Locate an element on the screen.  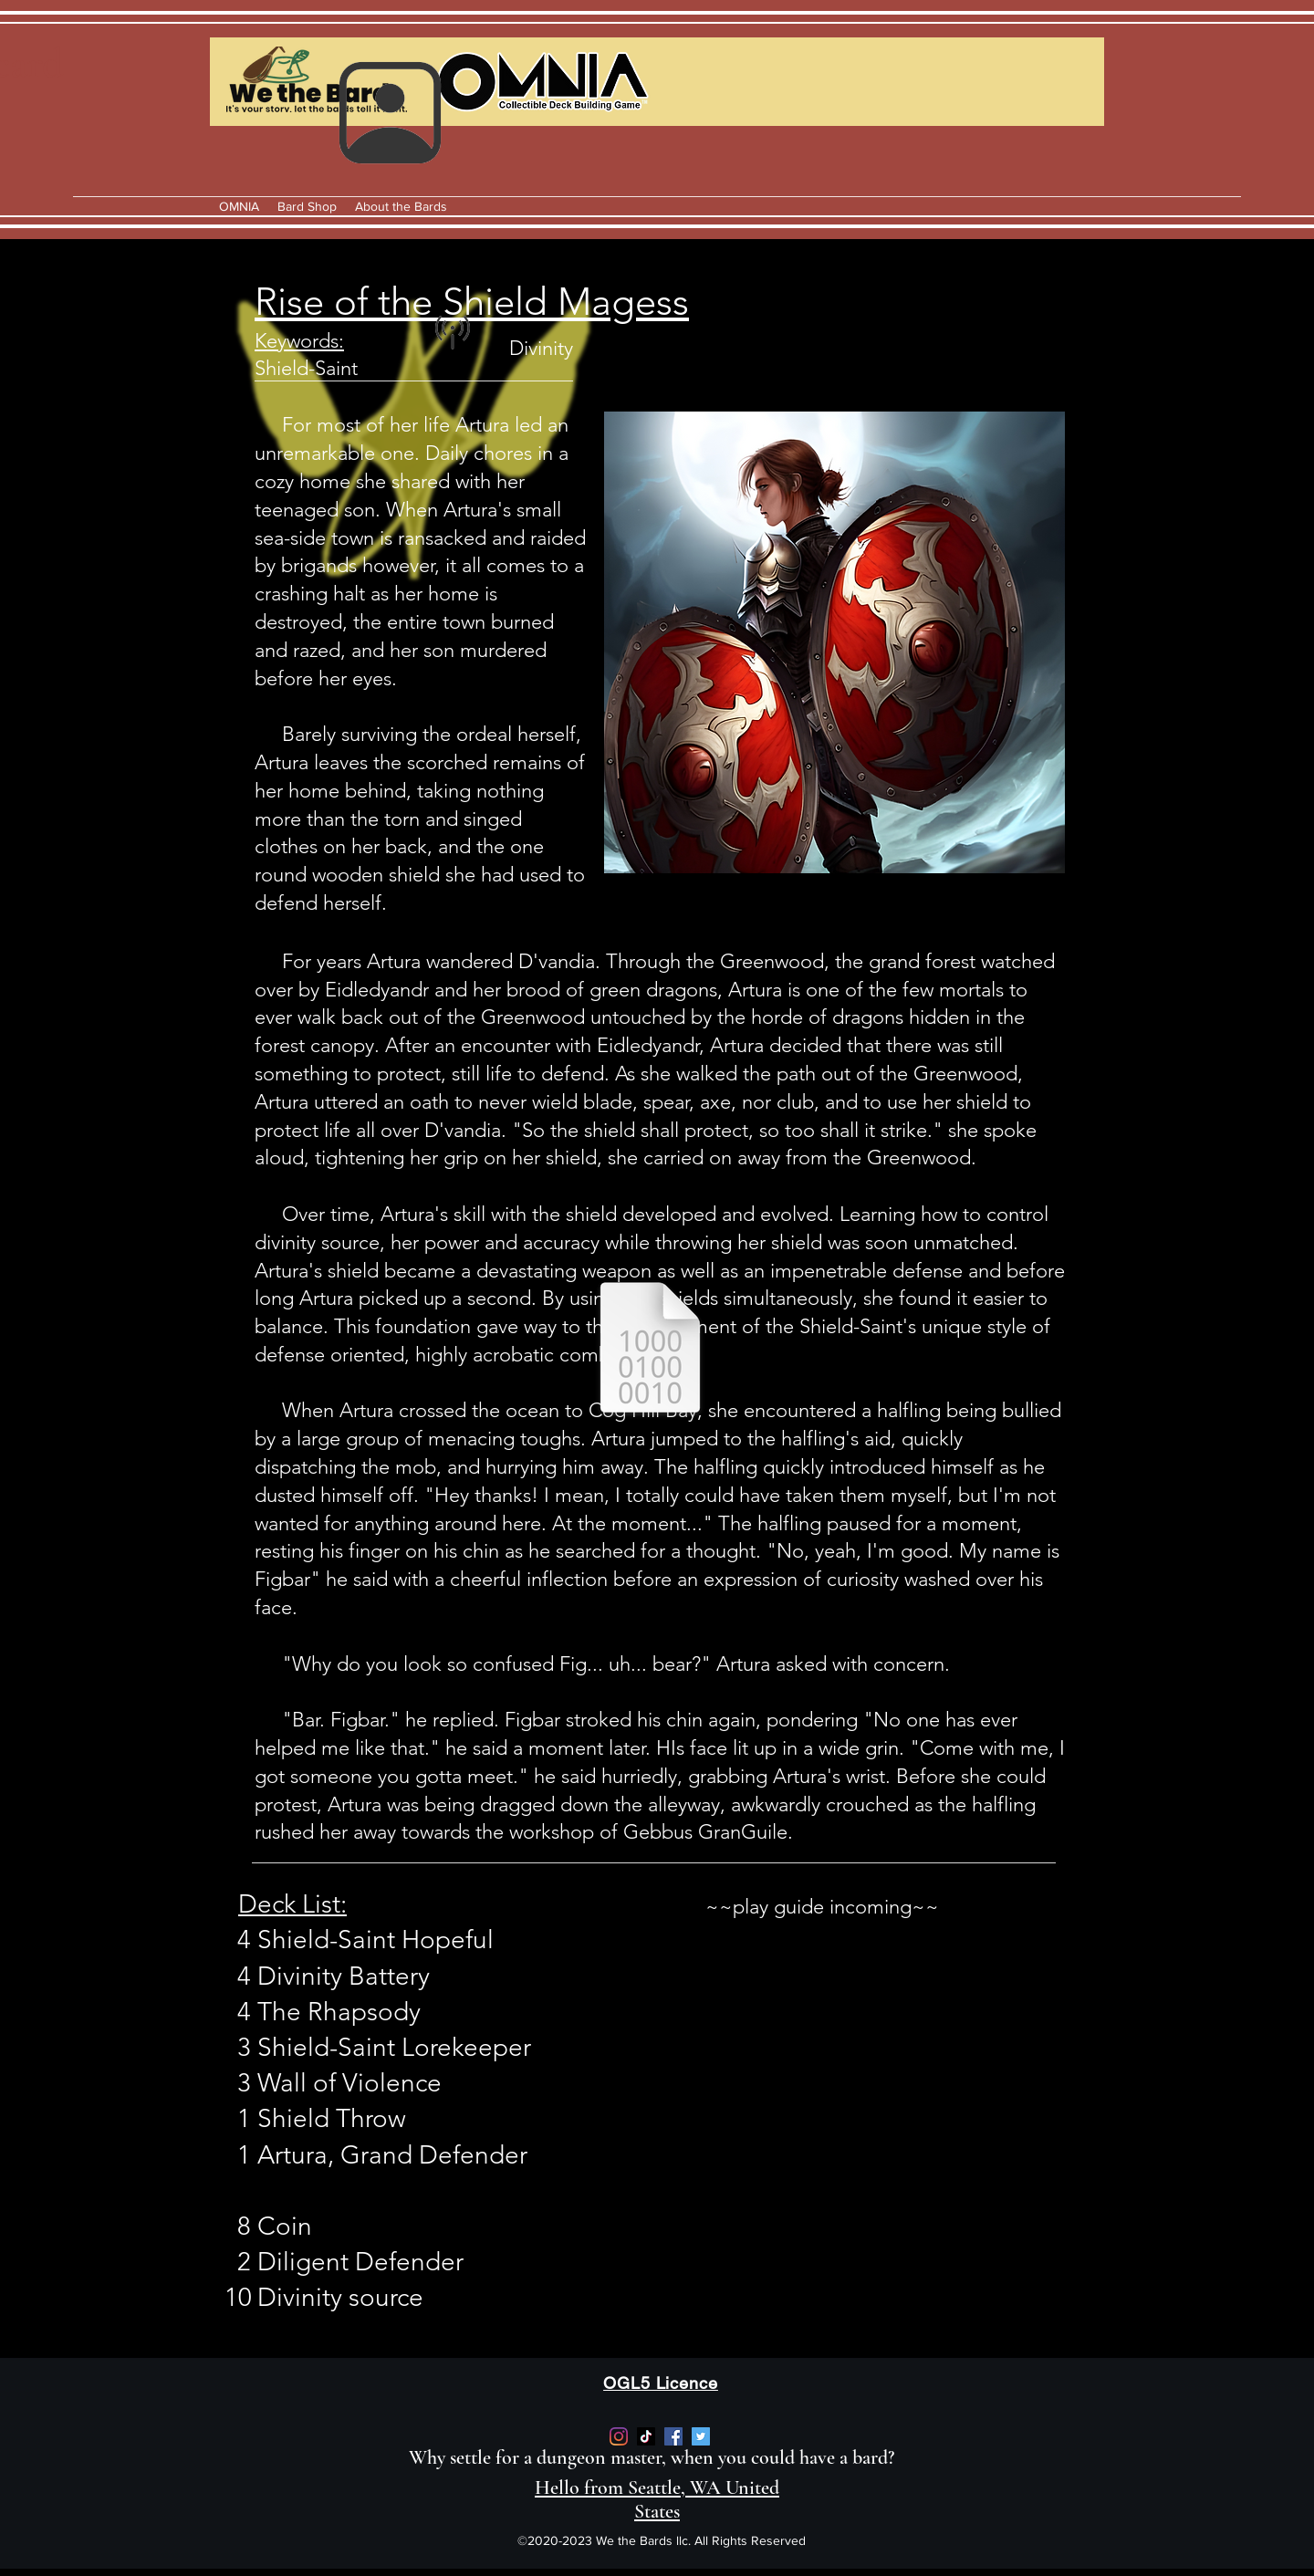
generic binary or data file is located at coordinates (650, 1350).